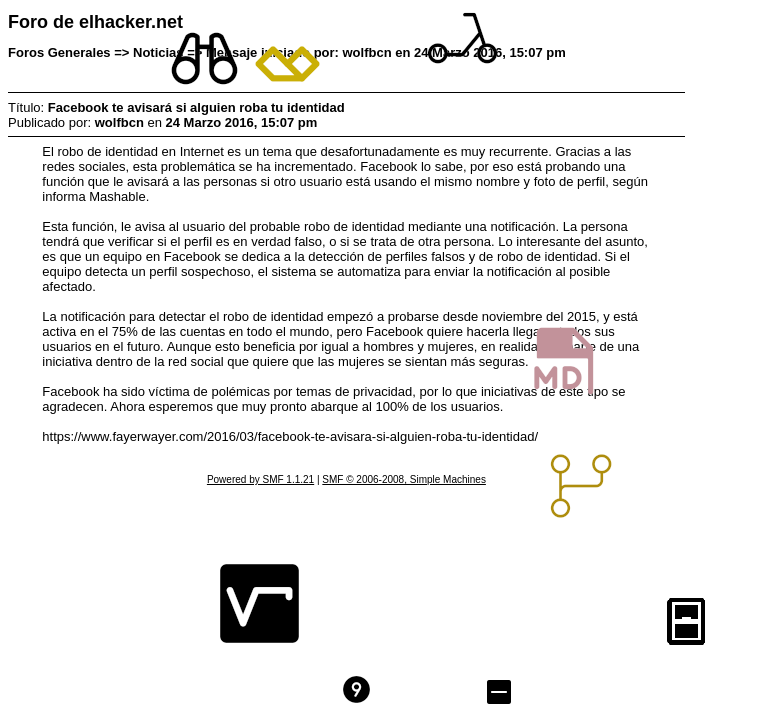 This screenshot has height=720, width=768. Describe the element at coordinates (499, 692) in the screenshot. I see `decrease quantity or value` at that location.